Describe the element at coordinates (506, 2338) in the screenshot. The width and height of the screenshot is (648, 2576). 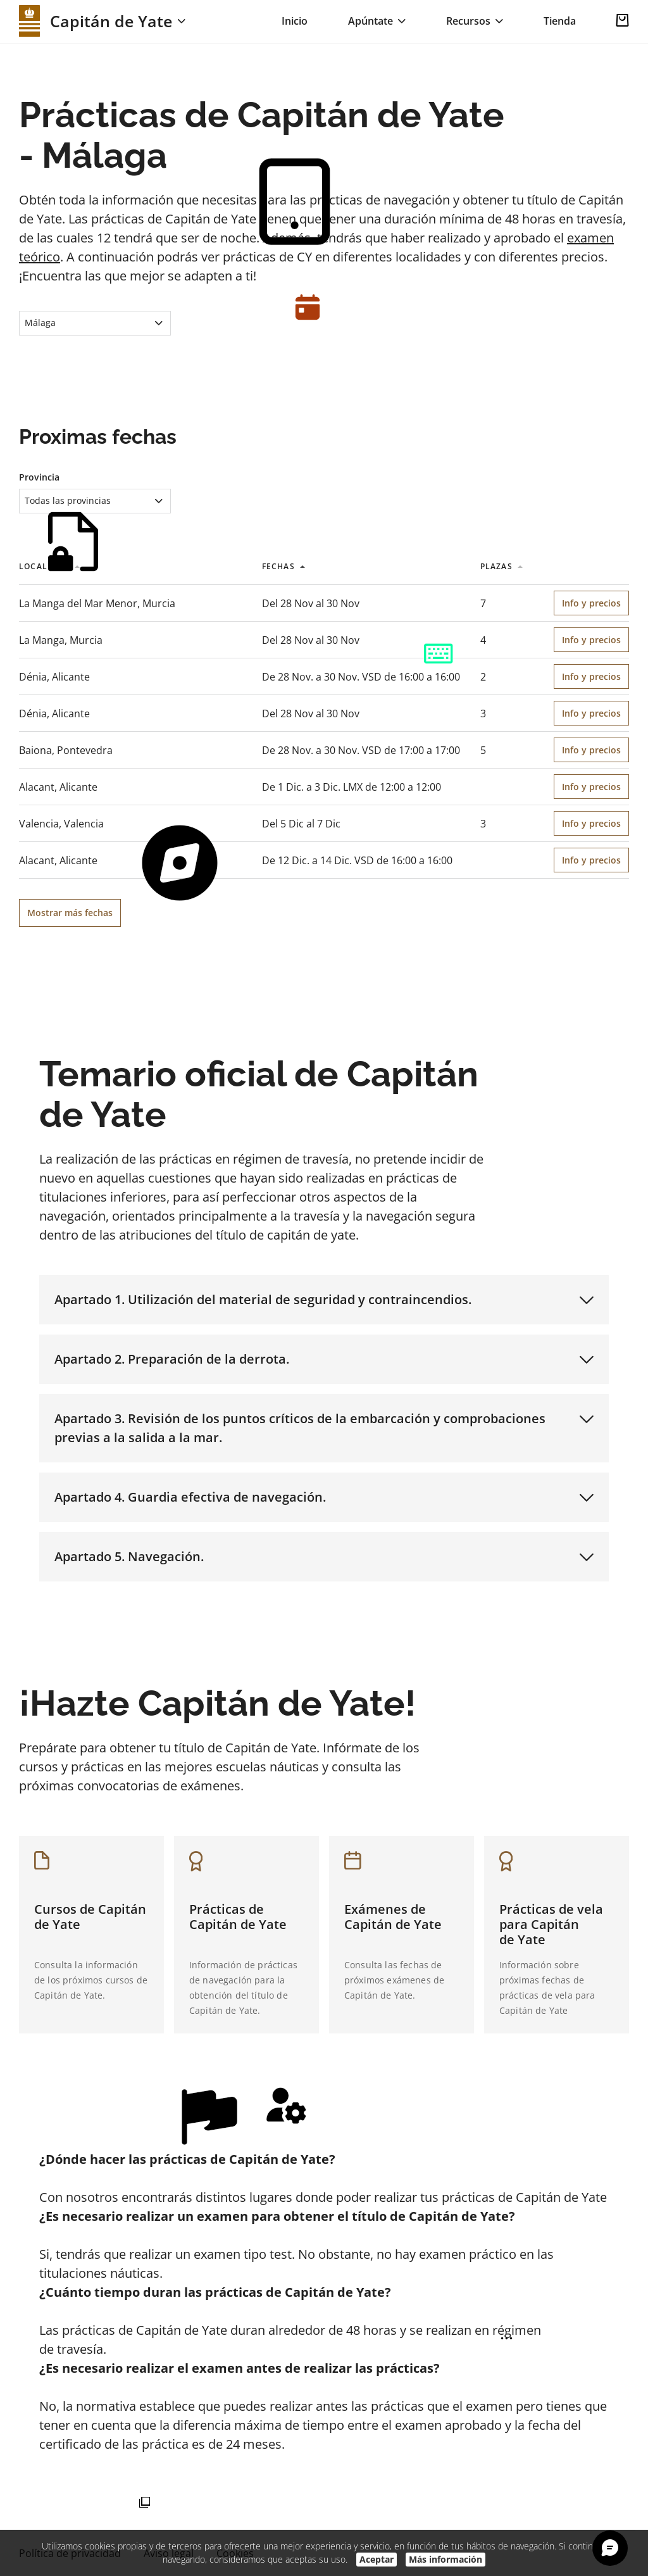
I see `open more options menu` at that location.